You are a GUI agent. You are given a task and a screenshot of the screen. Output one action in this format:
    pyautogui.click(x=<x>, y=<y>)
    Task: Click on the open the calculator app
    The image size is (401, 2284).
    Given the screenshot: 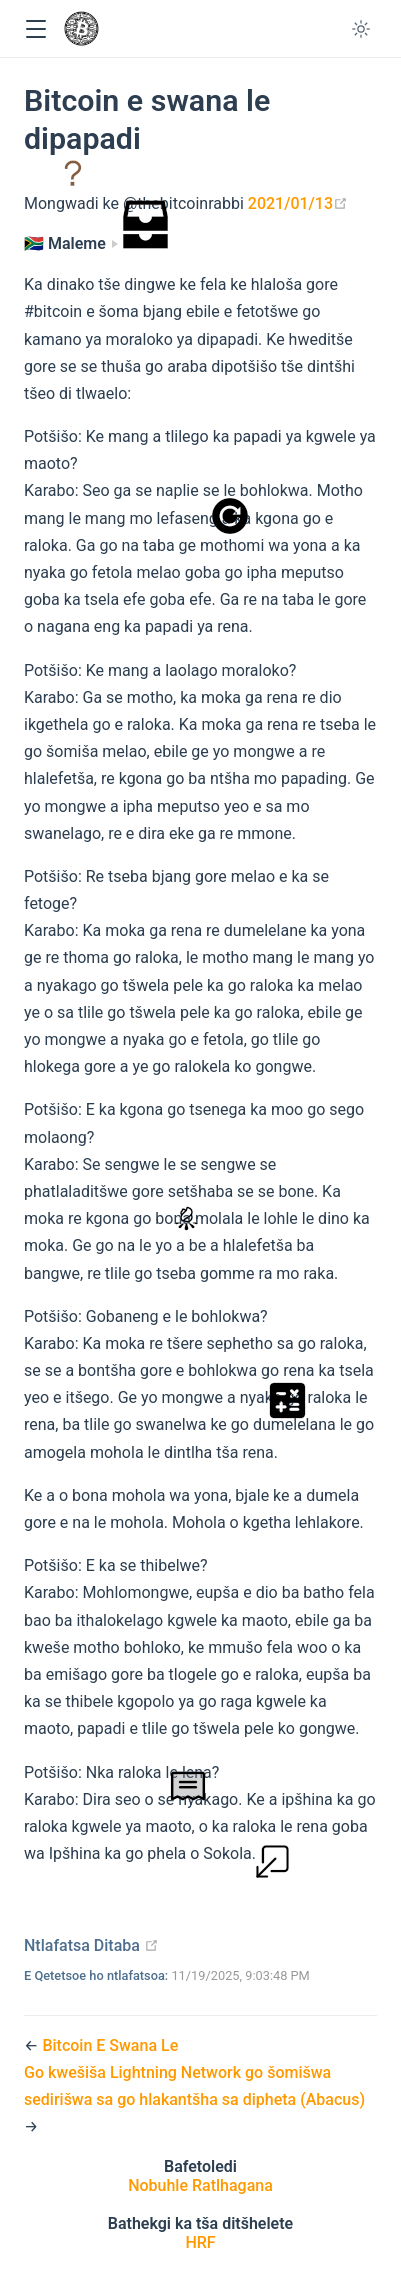 What is the action you would take?
    pyautogui.click(x=287, y=1400)
    